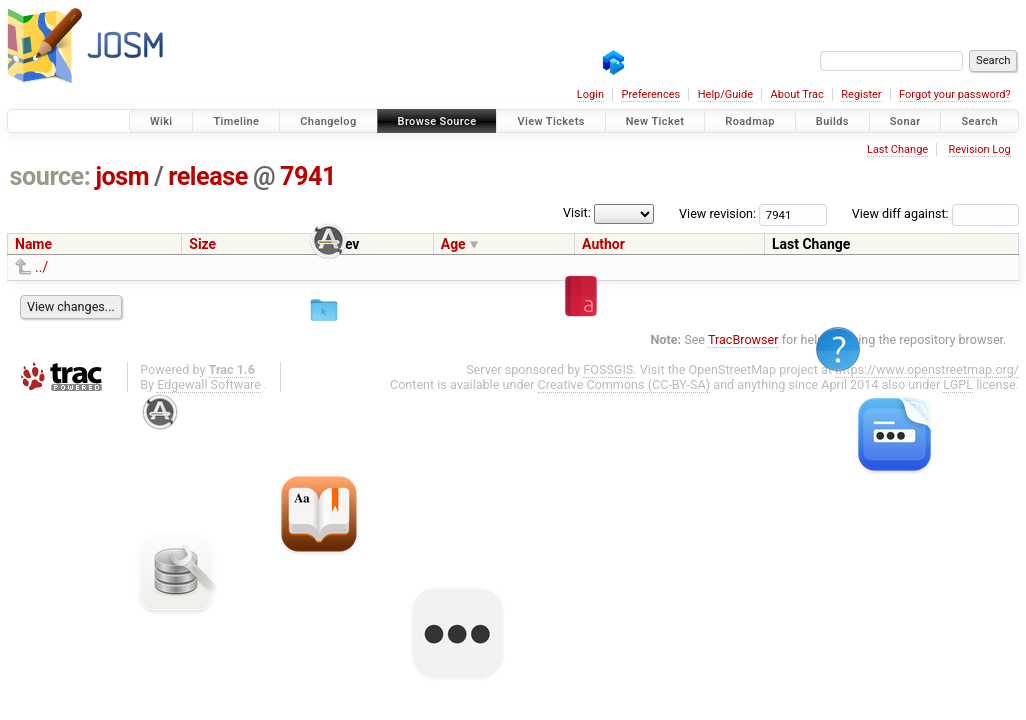 The width and height of the screenshot is (1026, 720). I want to click on open database administration settings, so click(176, 573).